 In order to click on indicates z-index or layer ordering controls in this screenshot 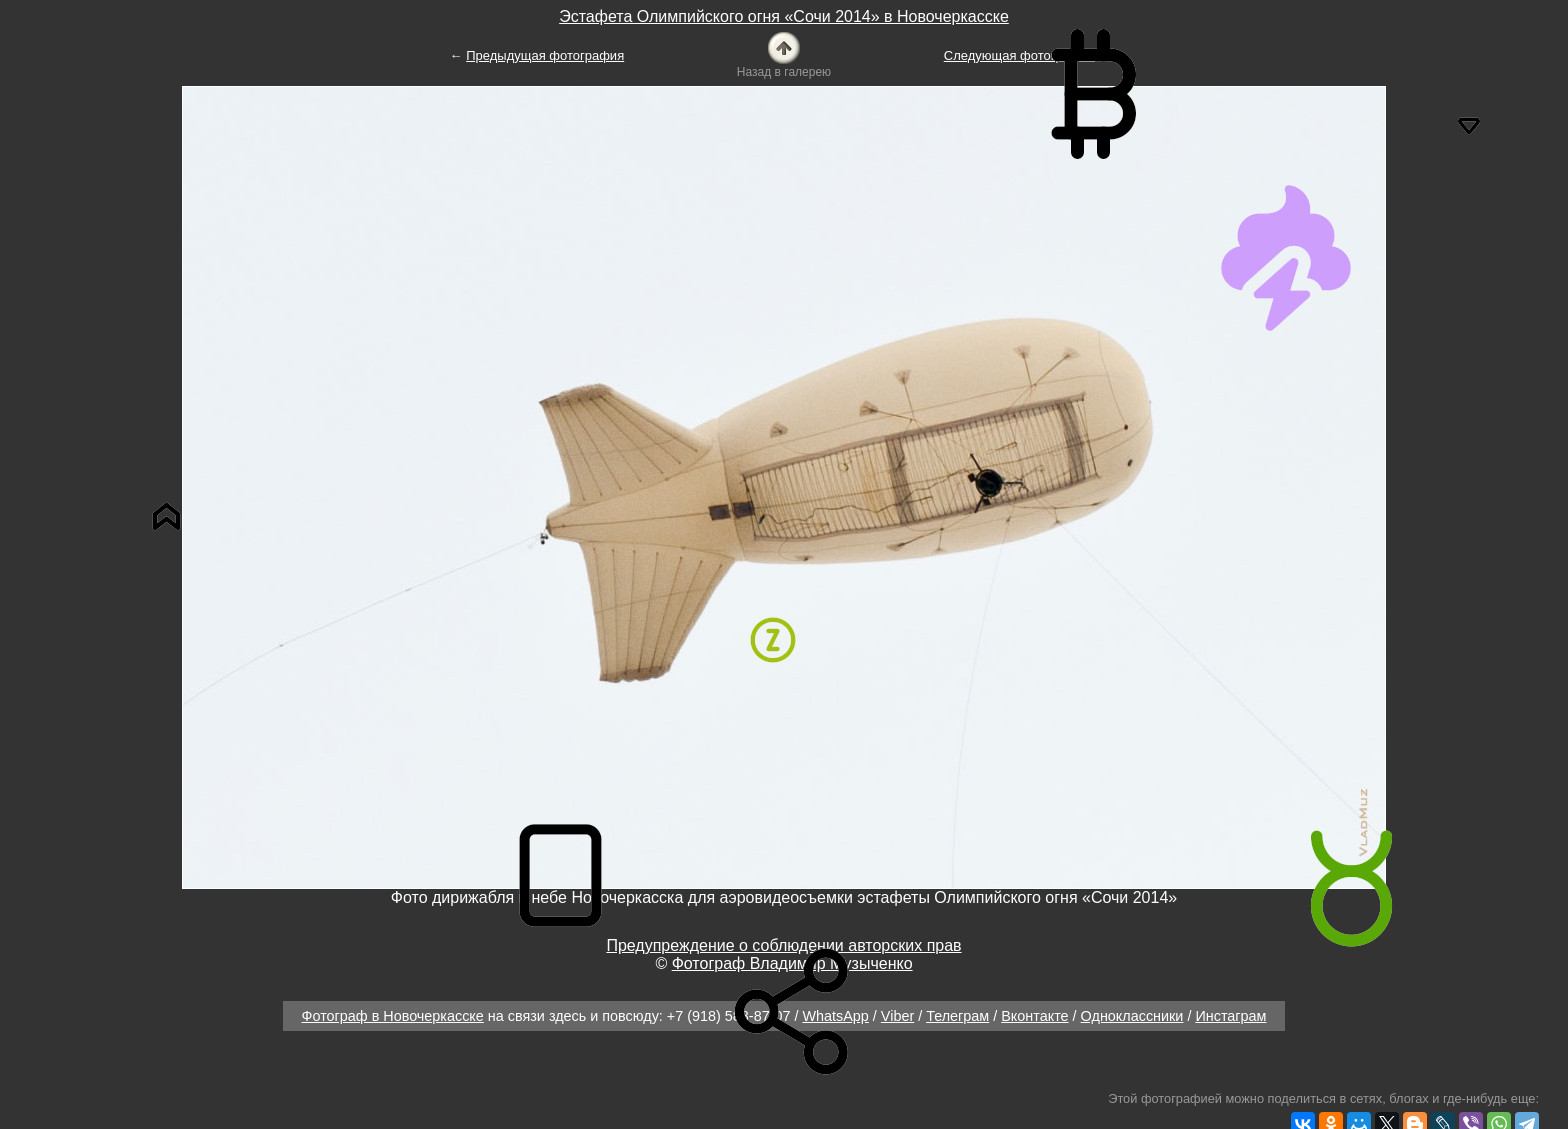, I will do `click(773, 640)`.